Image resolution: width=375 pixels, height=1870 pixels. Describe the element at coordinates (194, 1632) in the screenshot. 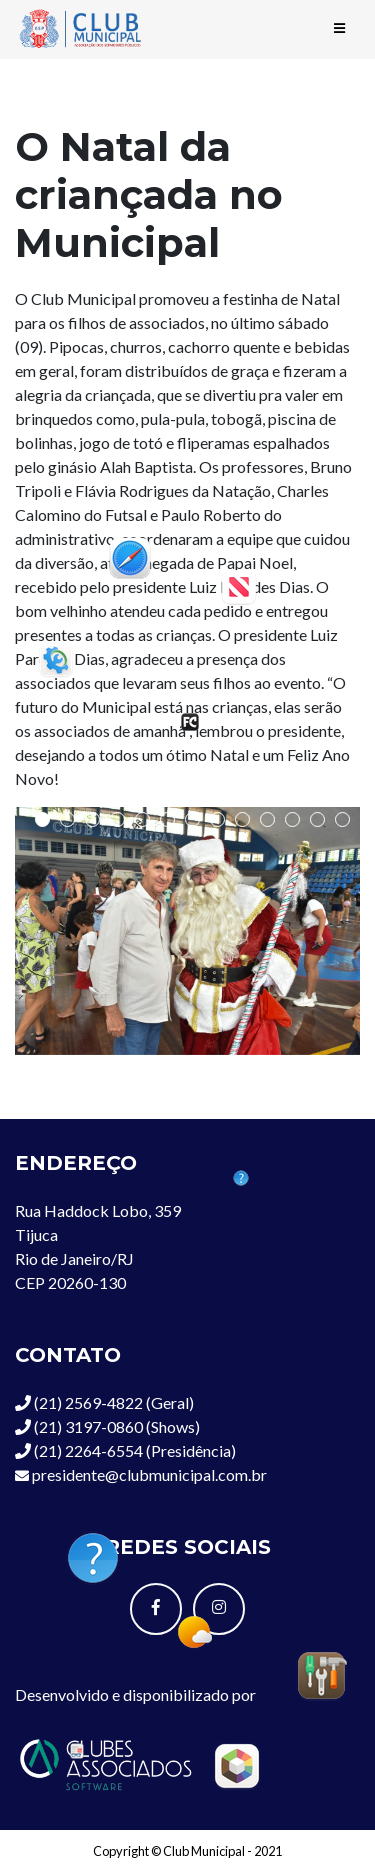

I see `open the weather app` at that location.